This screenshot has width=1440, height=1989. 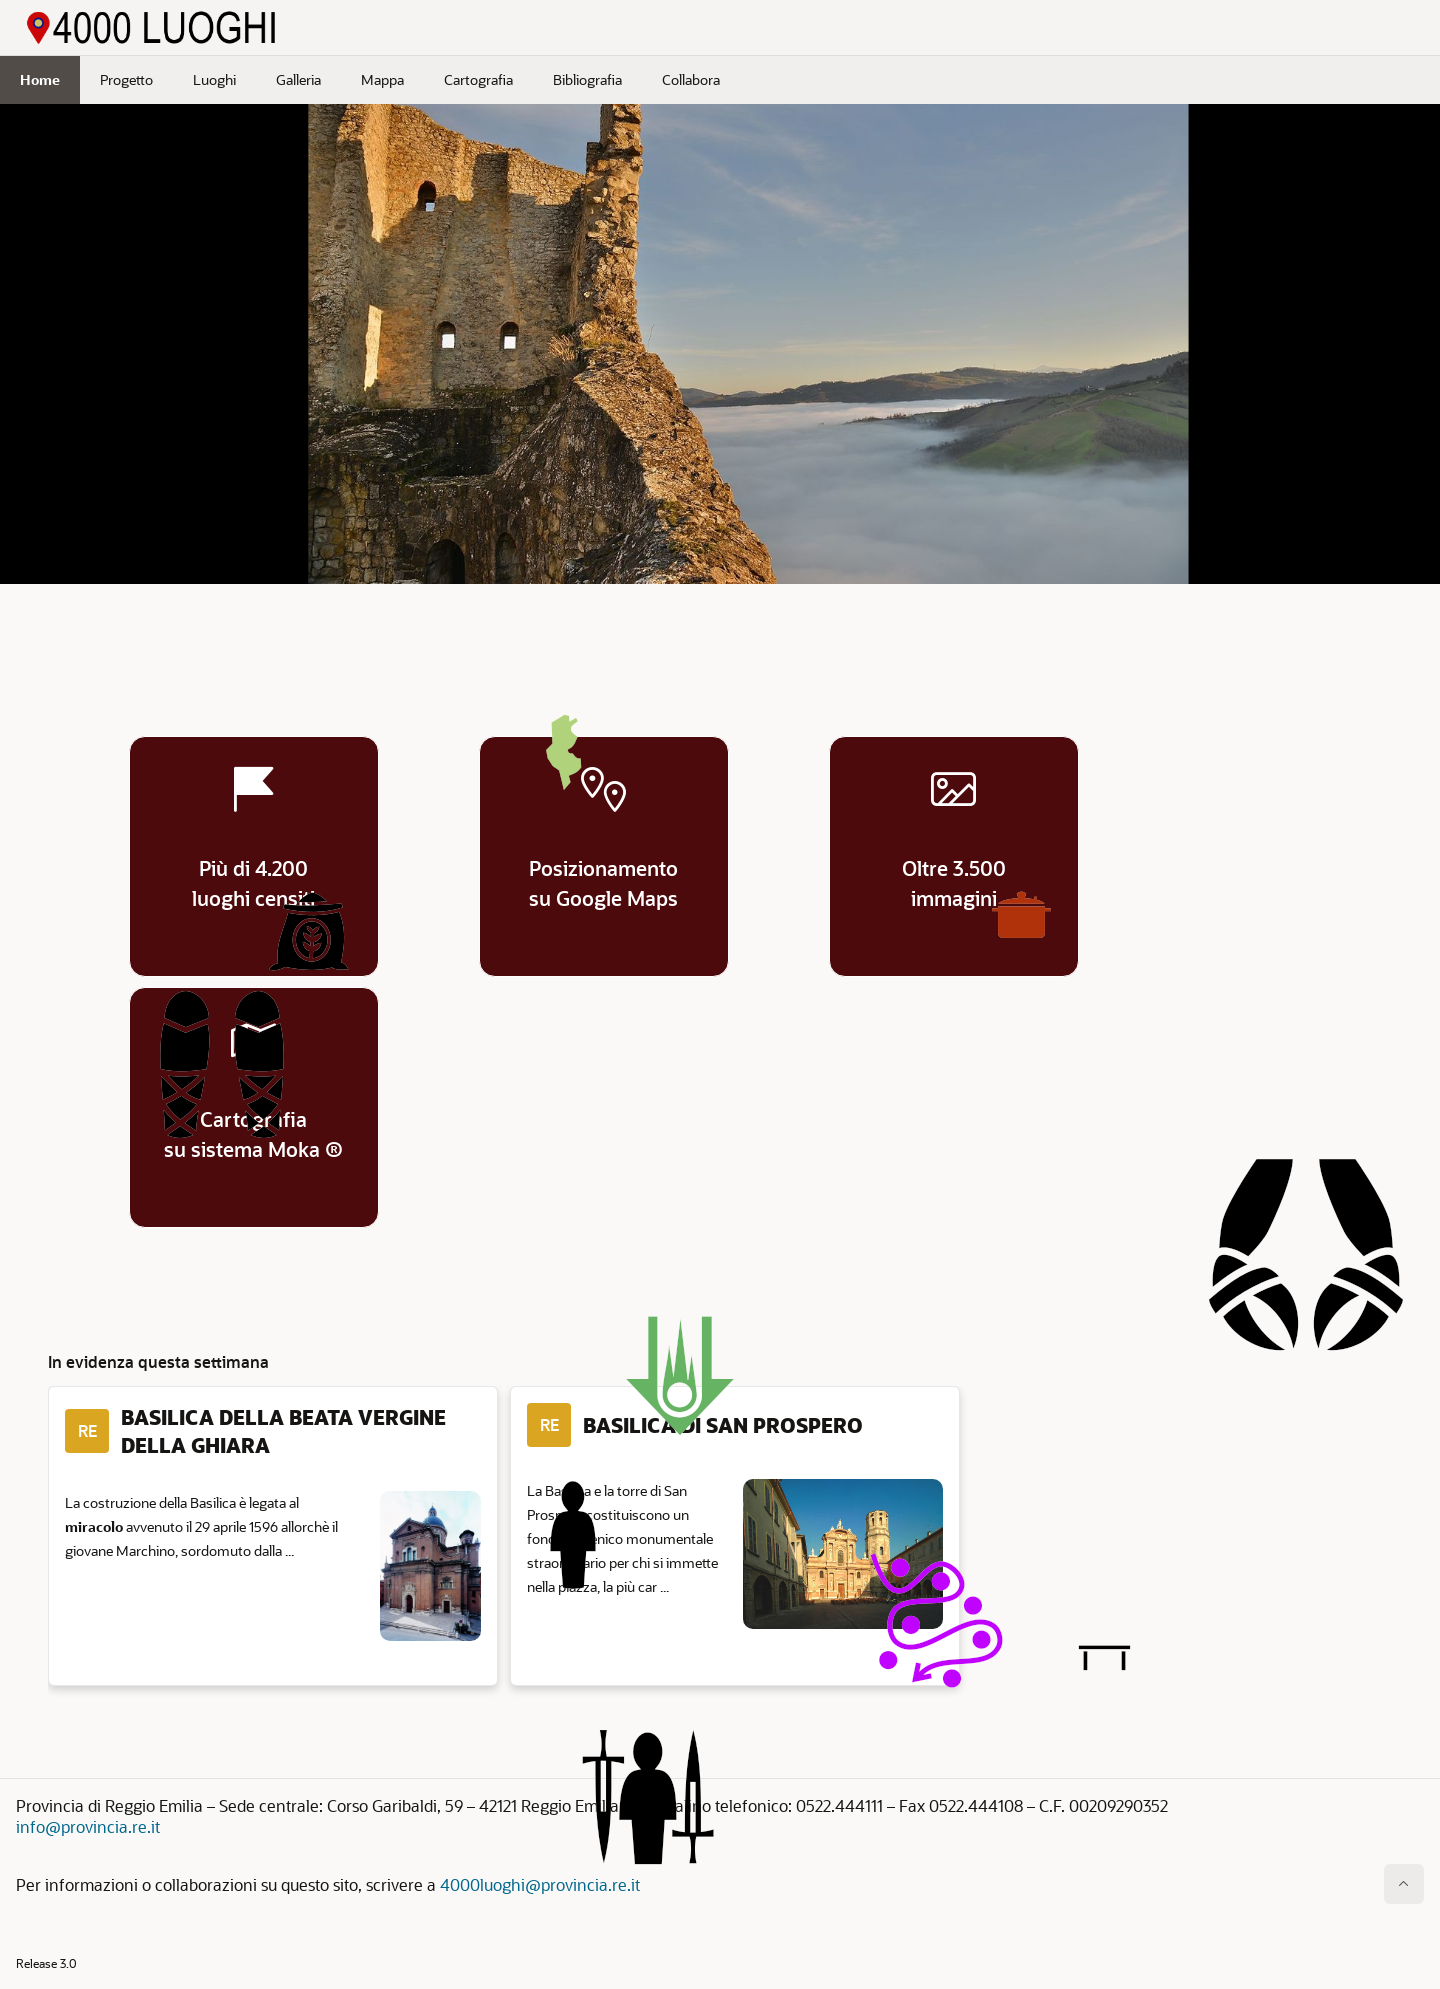 What do you see at coordinates (222, 1062) in the screenshot?
I see `equip leg armor to your character` at bounding box center [222, 1062].